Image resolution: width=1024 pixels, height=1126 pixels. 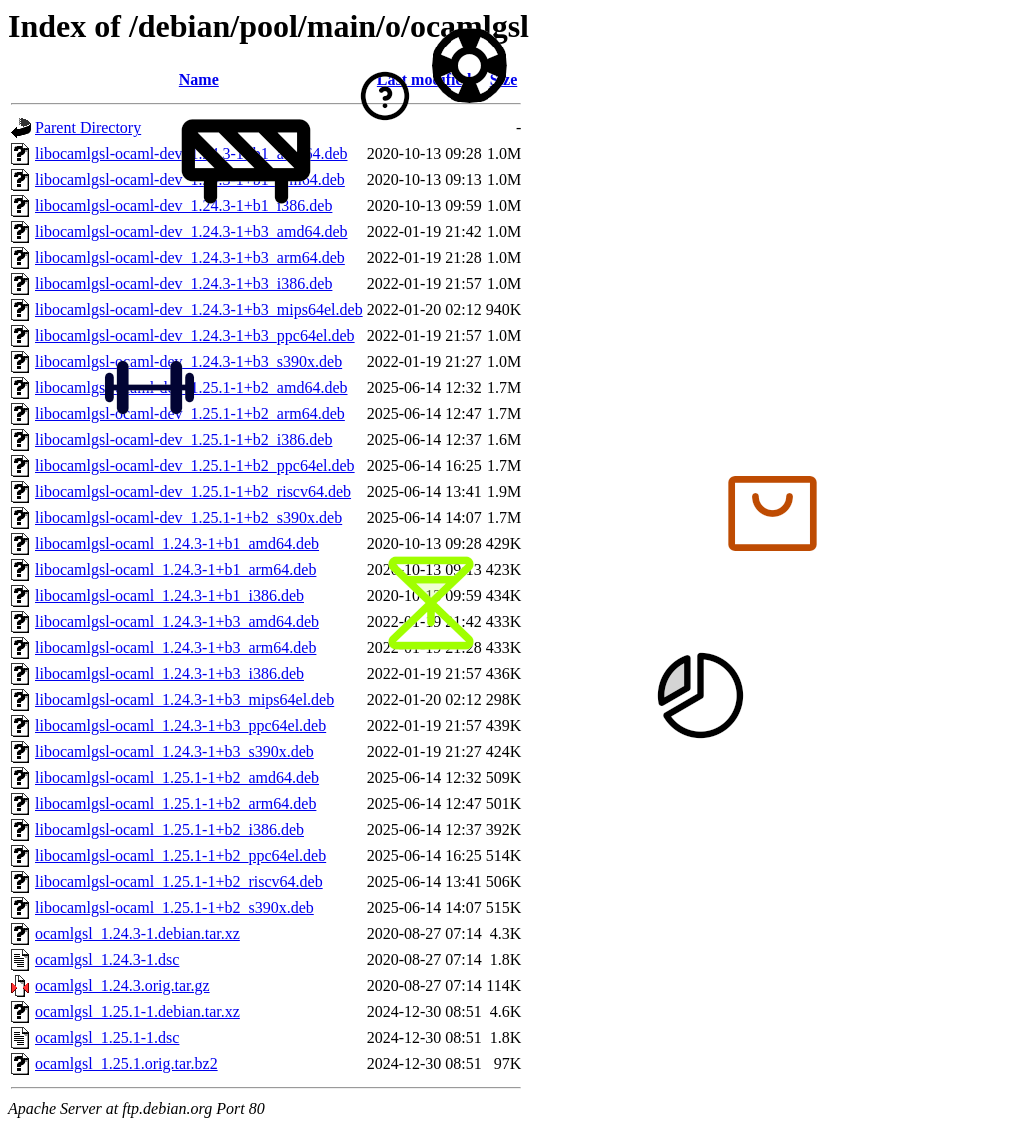 What do you see at coordinates (772, 513) in the screenshot?
I see `view your shopping cart` at bounding box center [772, 513].